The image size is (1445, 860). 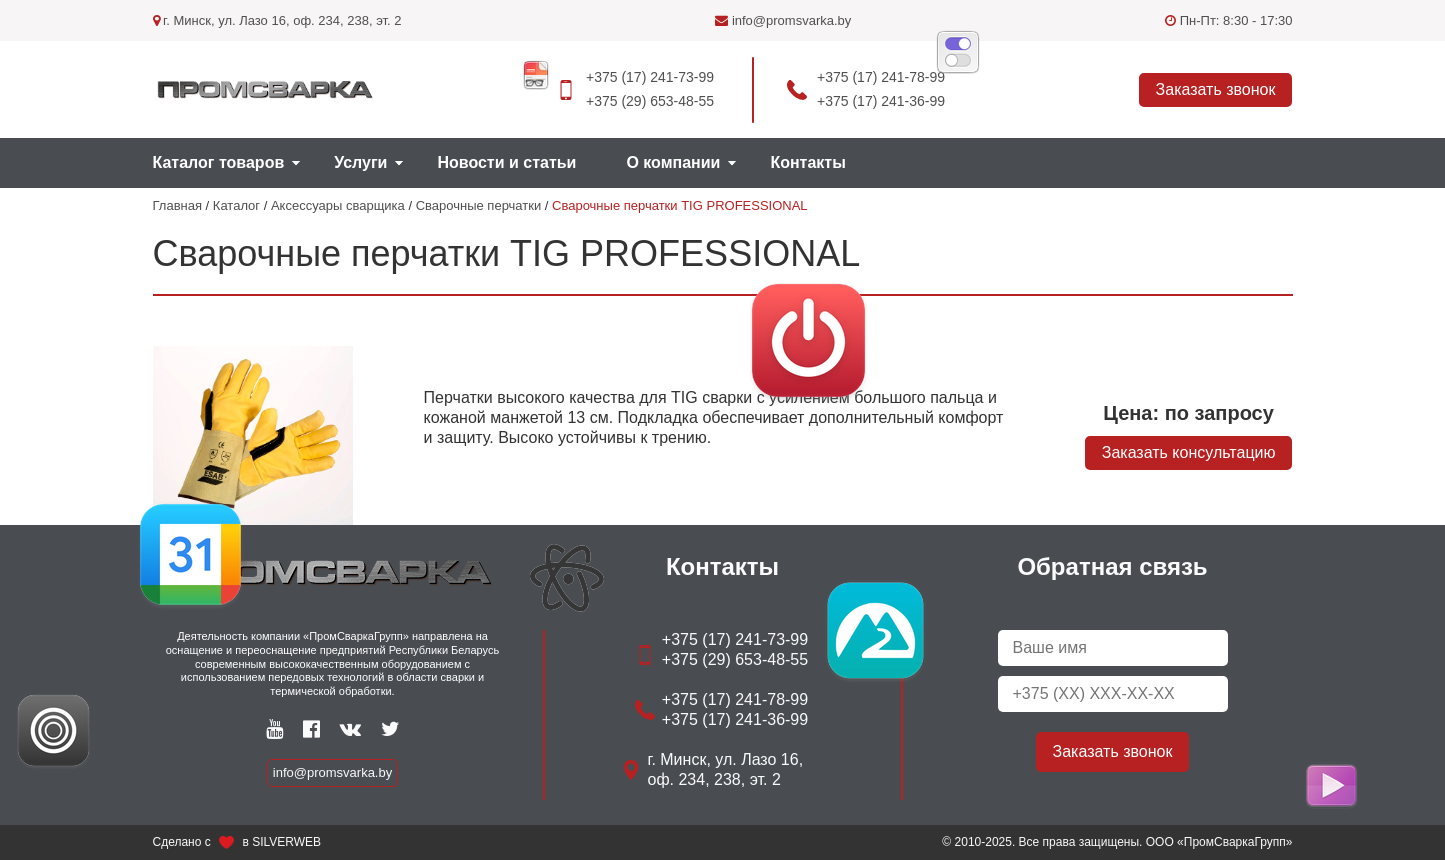 I want to click on open gnome tweaks settings, so click(x=958, y=52).